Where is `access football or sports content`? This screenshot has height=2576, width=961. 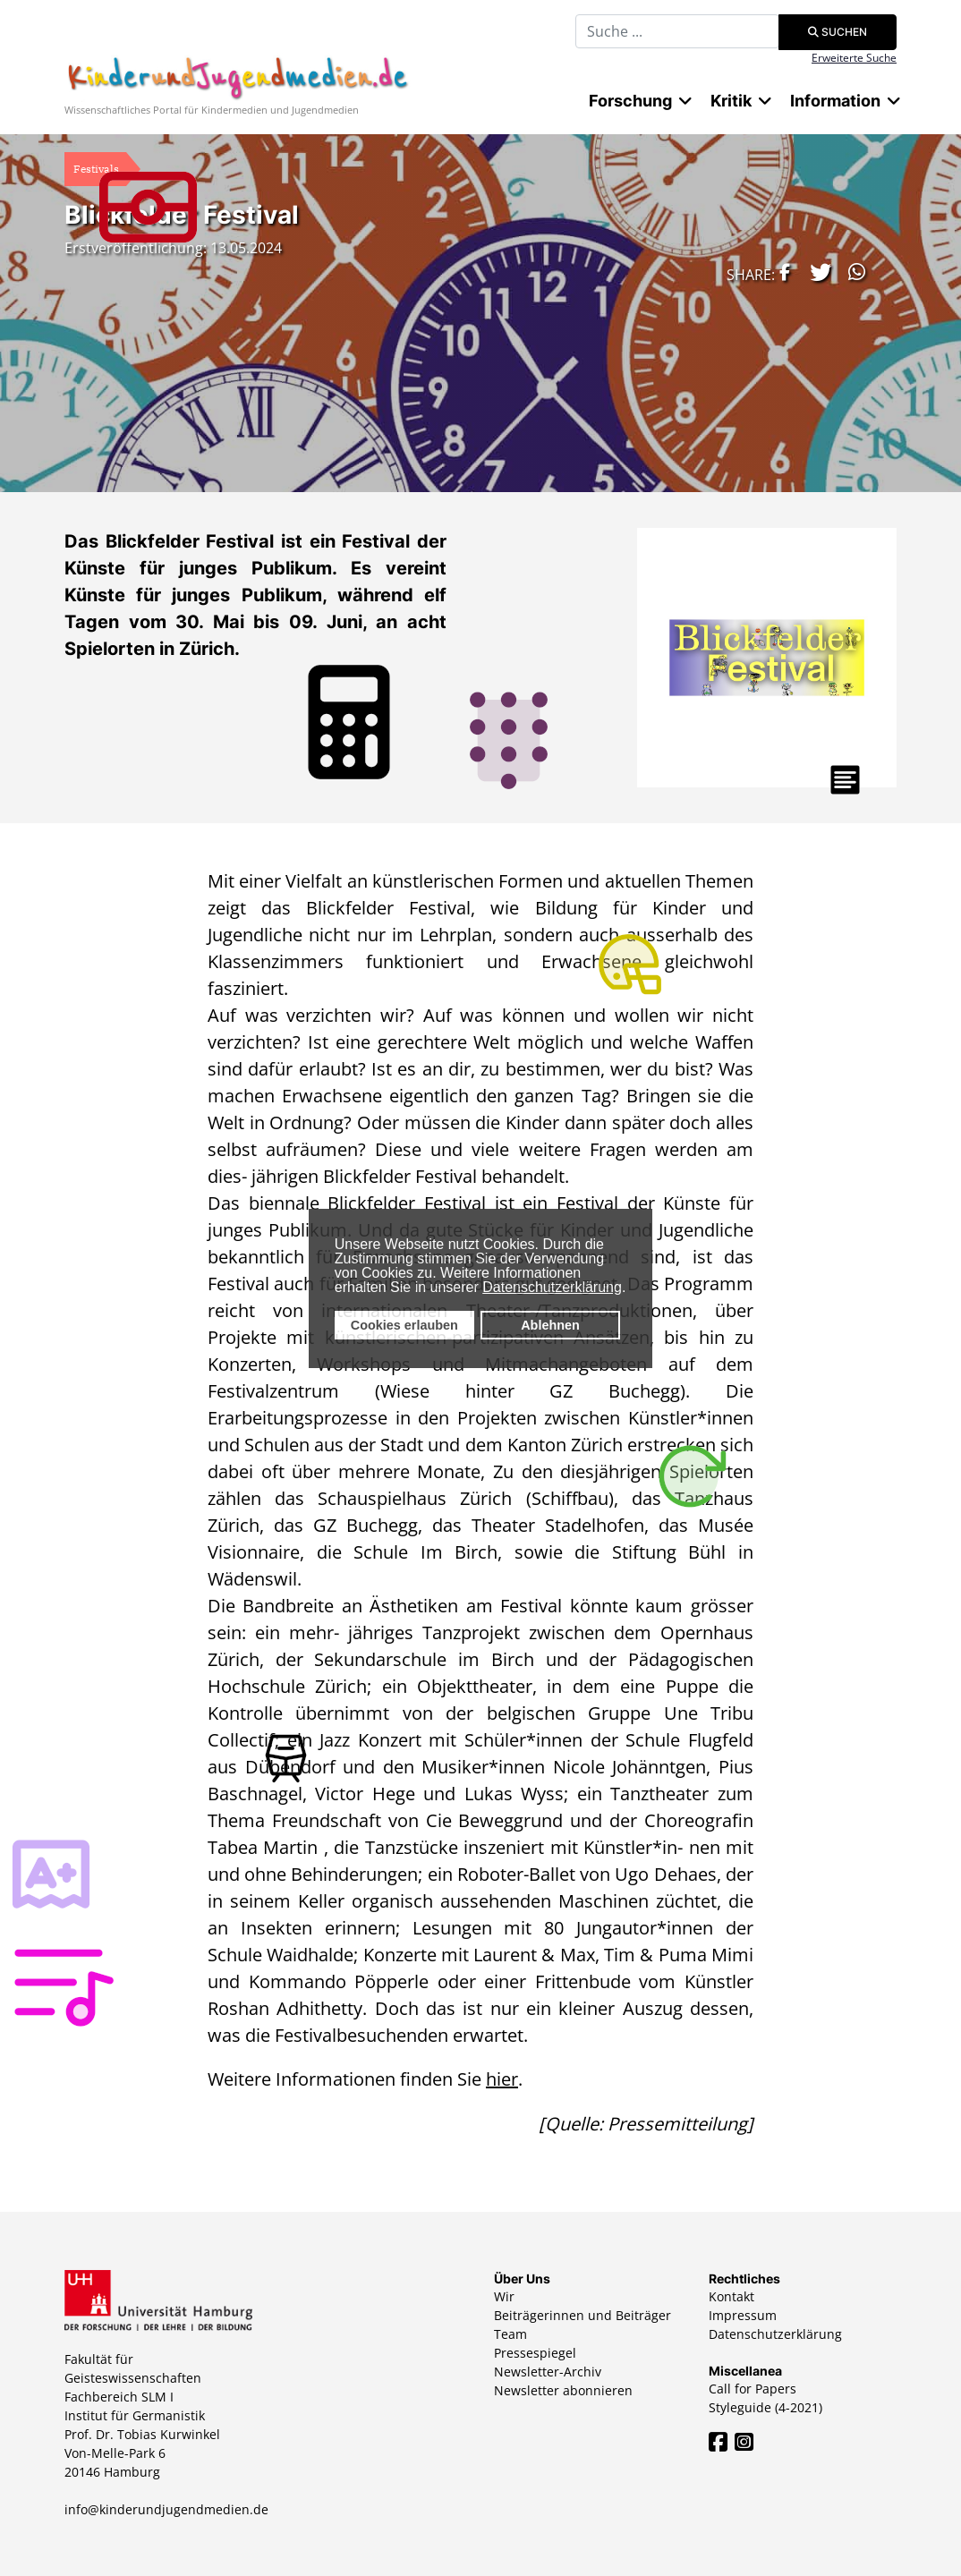
access football or sports content is located at coordinates (630, 965).